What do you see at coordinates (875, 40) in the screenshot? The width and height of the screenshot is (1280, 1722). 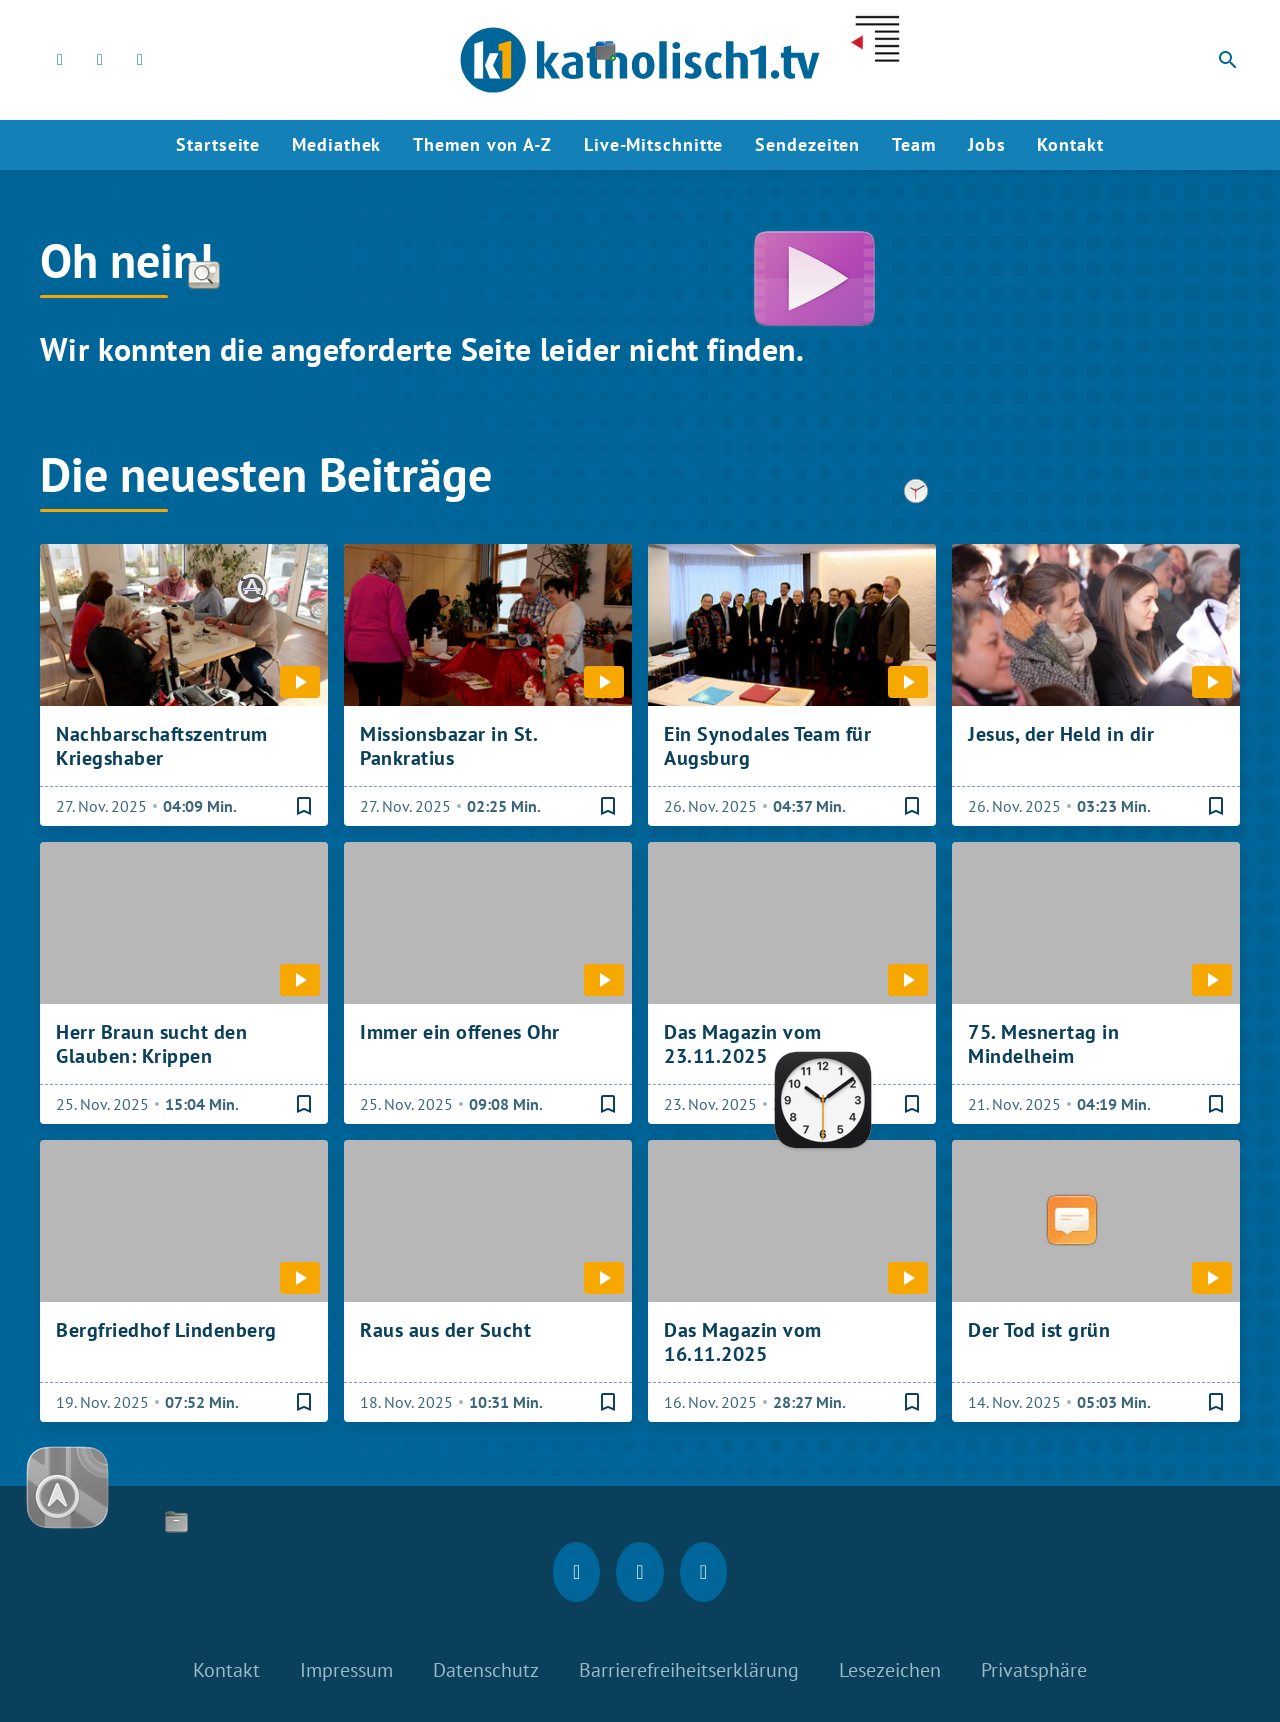 I see `decrease text indentation` at bounding box center [875, 40].